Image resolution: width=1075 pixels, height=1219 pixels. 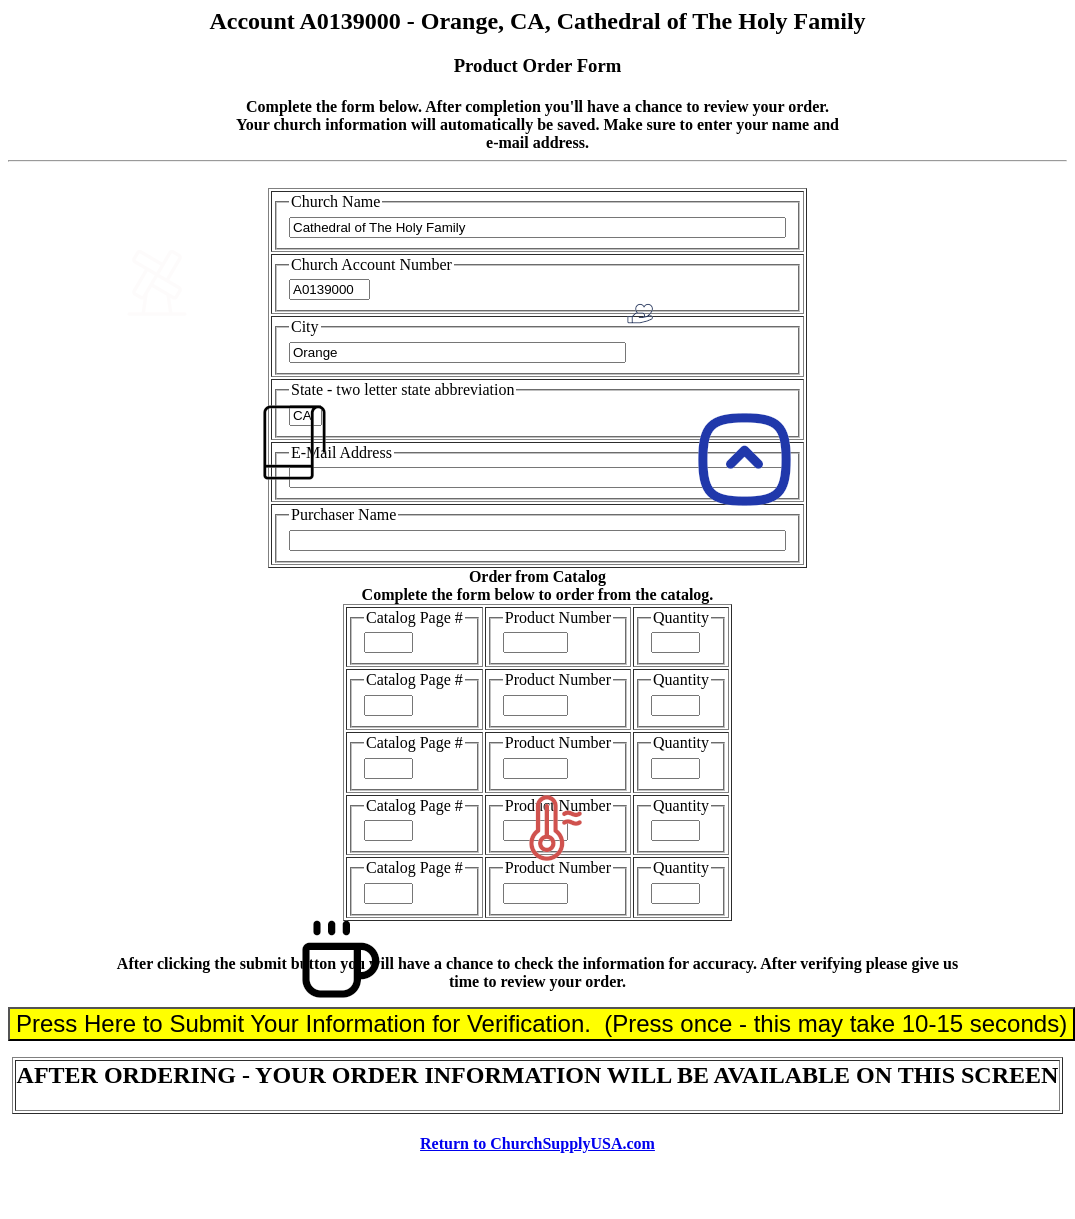 What do you see at coordinates (549, 828) in the screenshot?
I see `indicates high temperature or heat warning` at bounding box center [549, 828].